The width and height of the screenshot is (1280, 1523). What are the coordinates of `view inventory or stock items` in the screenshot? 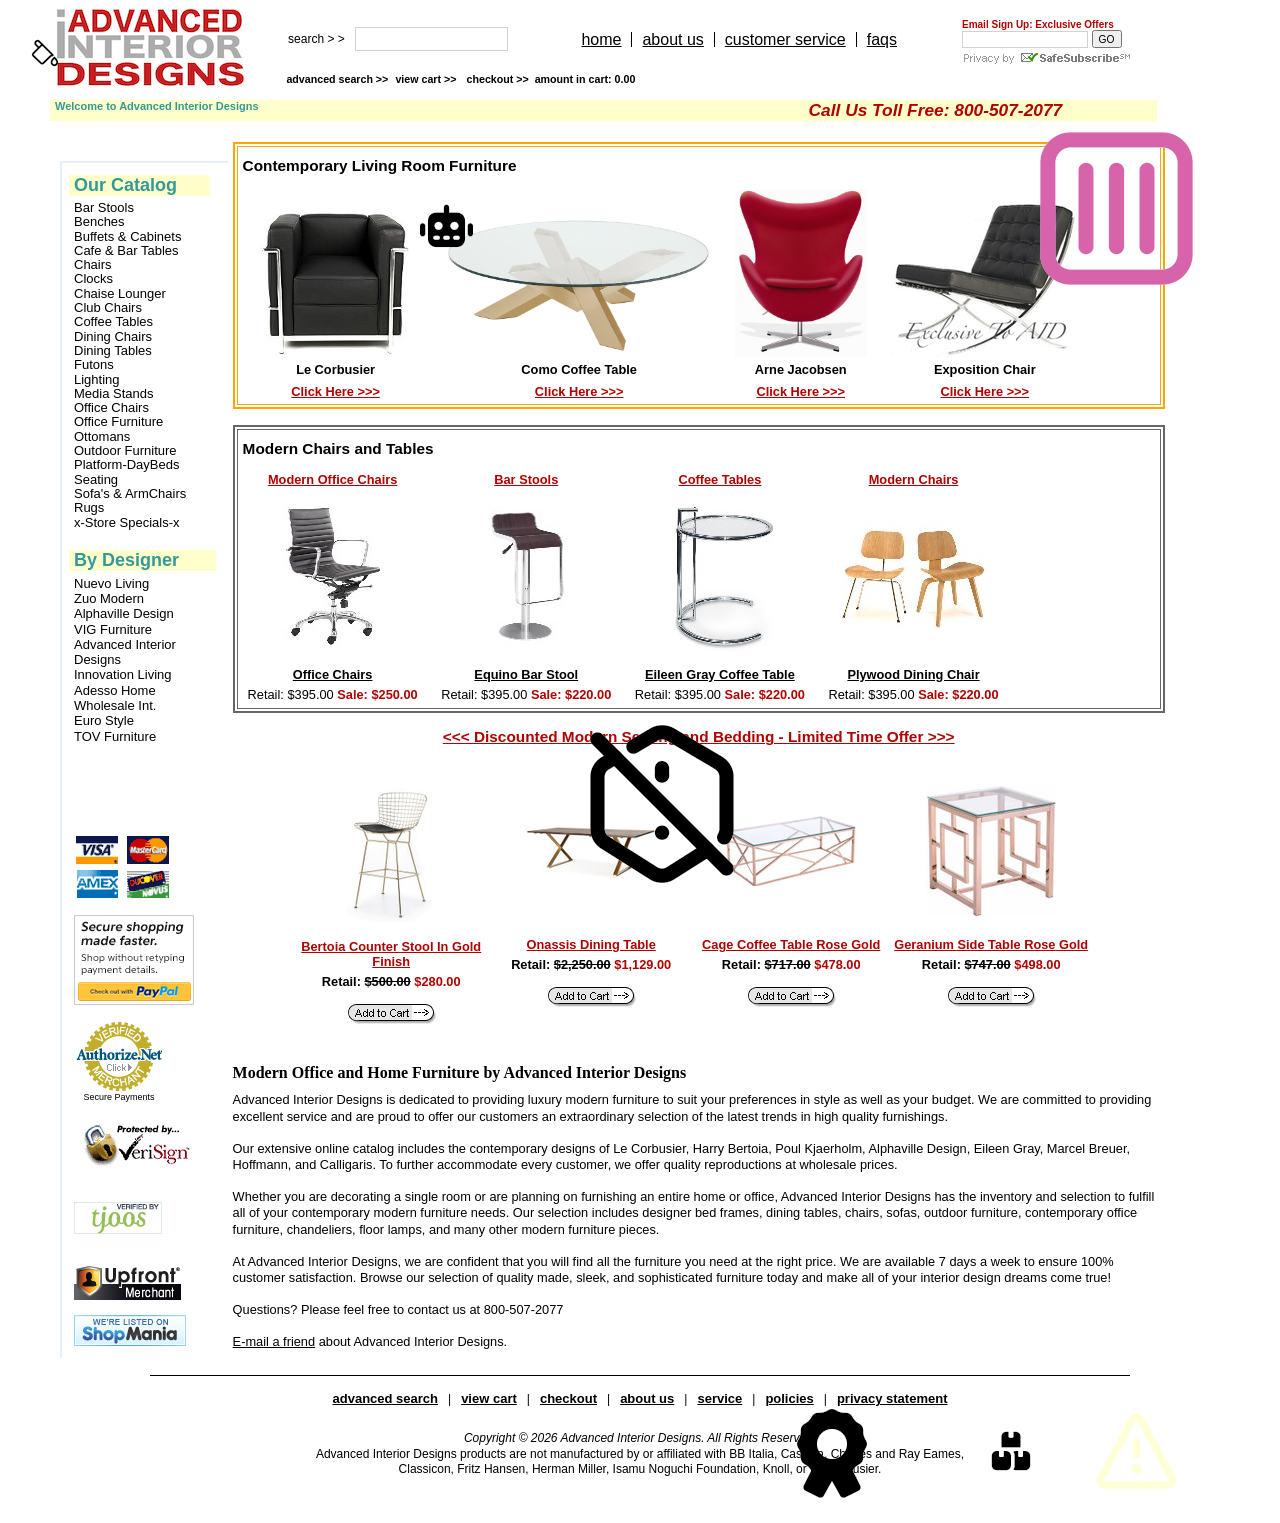 It's located at (1011, 1451).